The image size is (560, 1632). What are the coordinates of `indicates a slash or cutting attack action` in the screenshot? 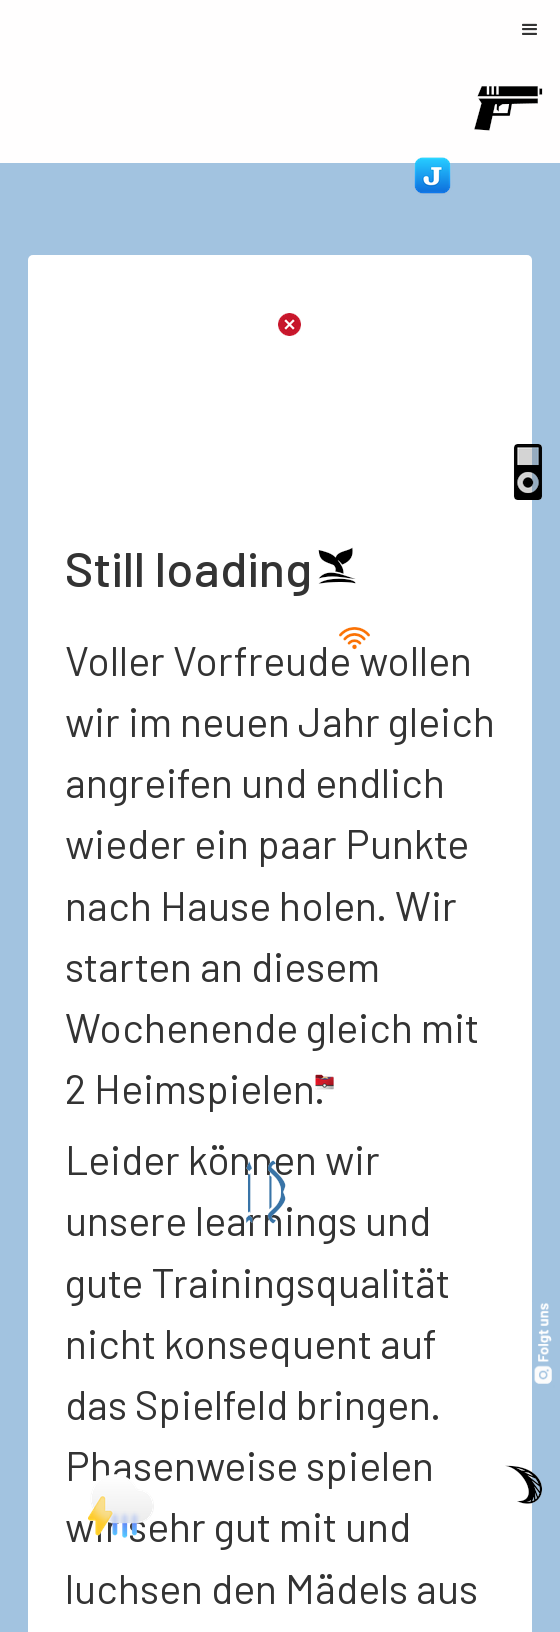 It's located at (524, 1485).